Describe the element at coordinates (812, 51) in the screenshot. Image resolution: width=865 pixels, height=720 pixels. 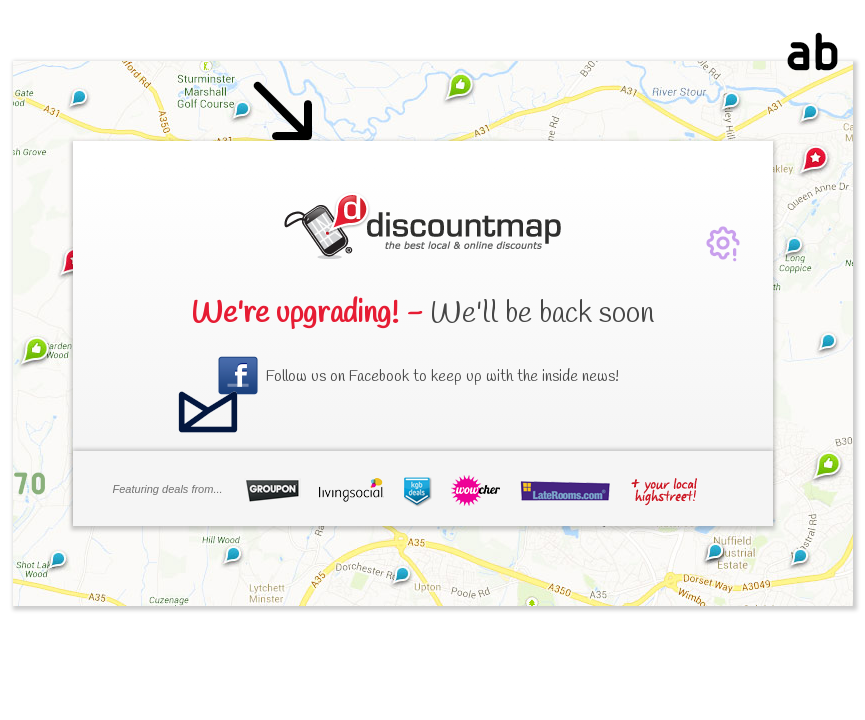
I see `switch to latin alphabet input` at that location.